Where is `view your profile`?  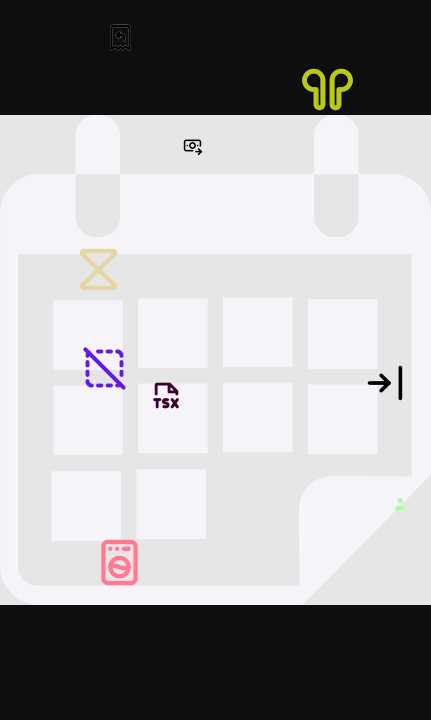
view your profile is located at coordinates (400, 504).